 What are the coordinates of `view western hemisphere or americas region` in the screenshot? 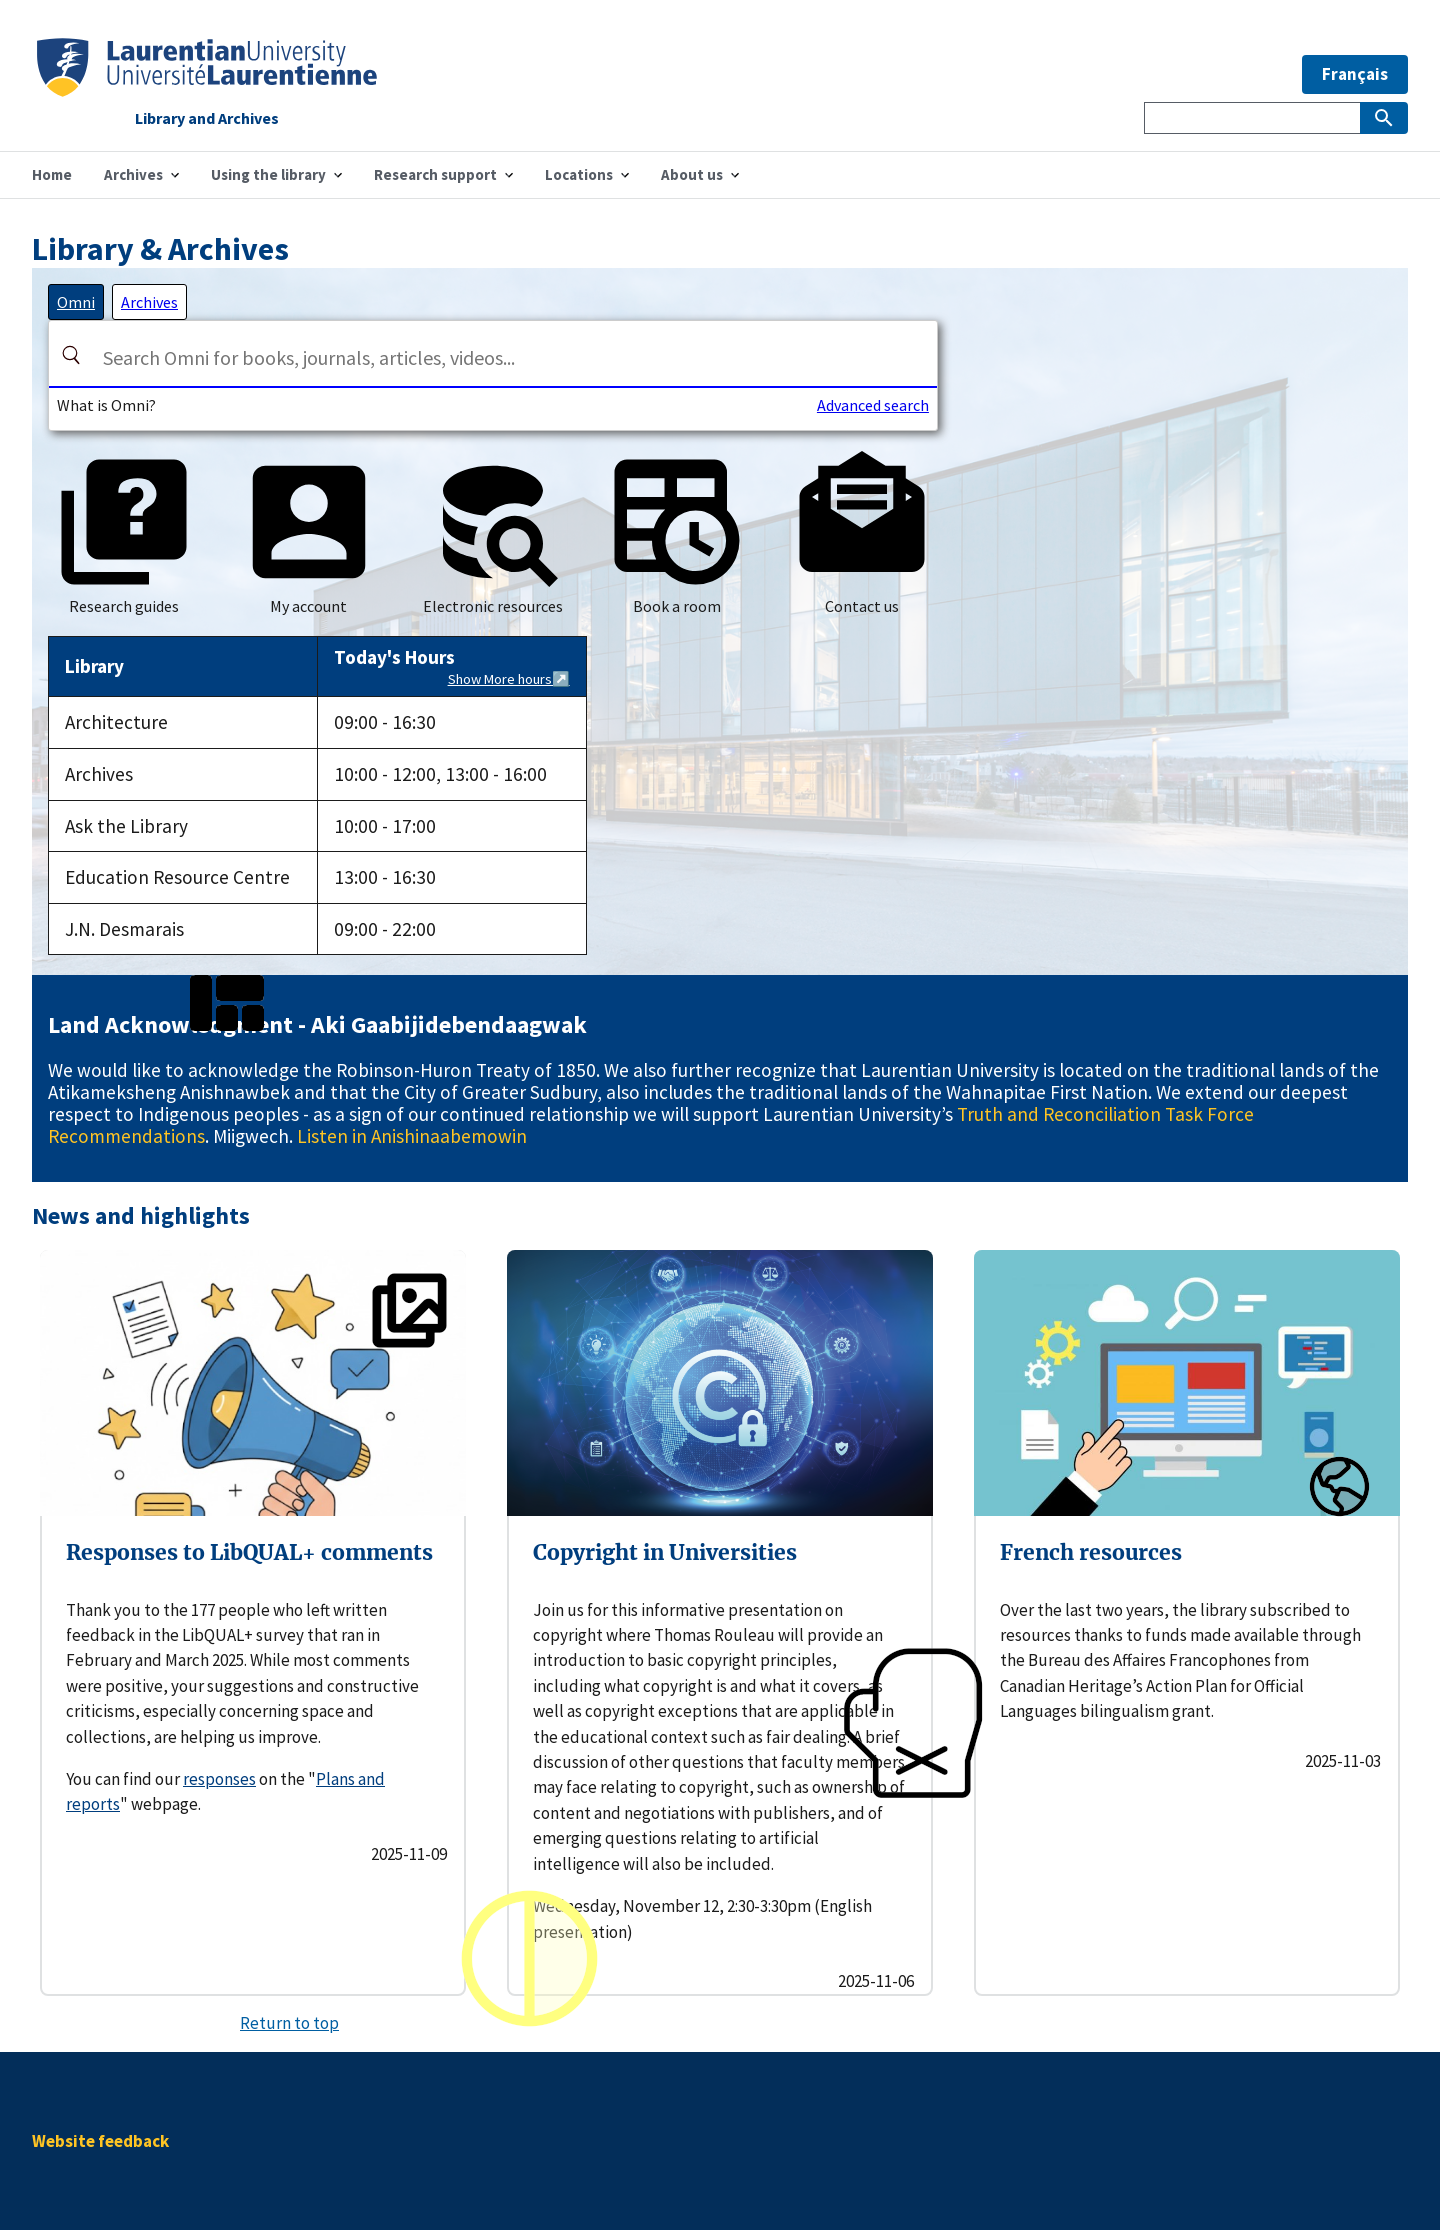 It's located at (1339, 1486).